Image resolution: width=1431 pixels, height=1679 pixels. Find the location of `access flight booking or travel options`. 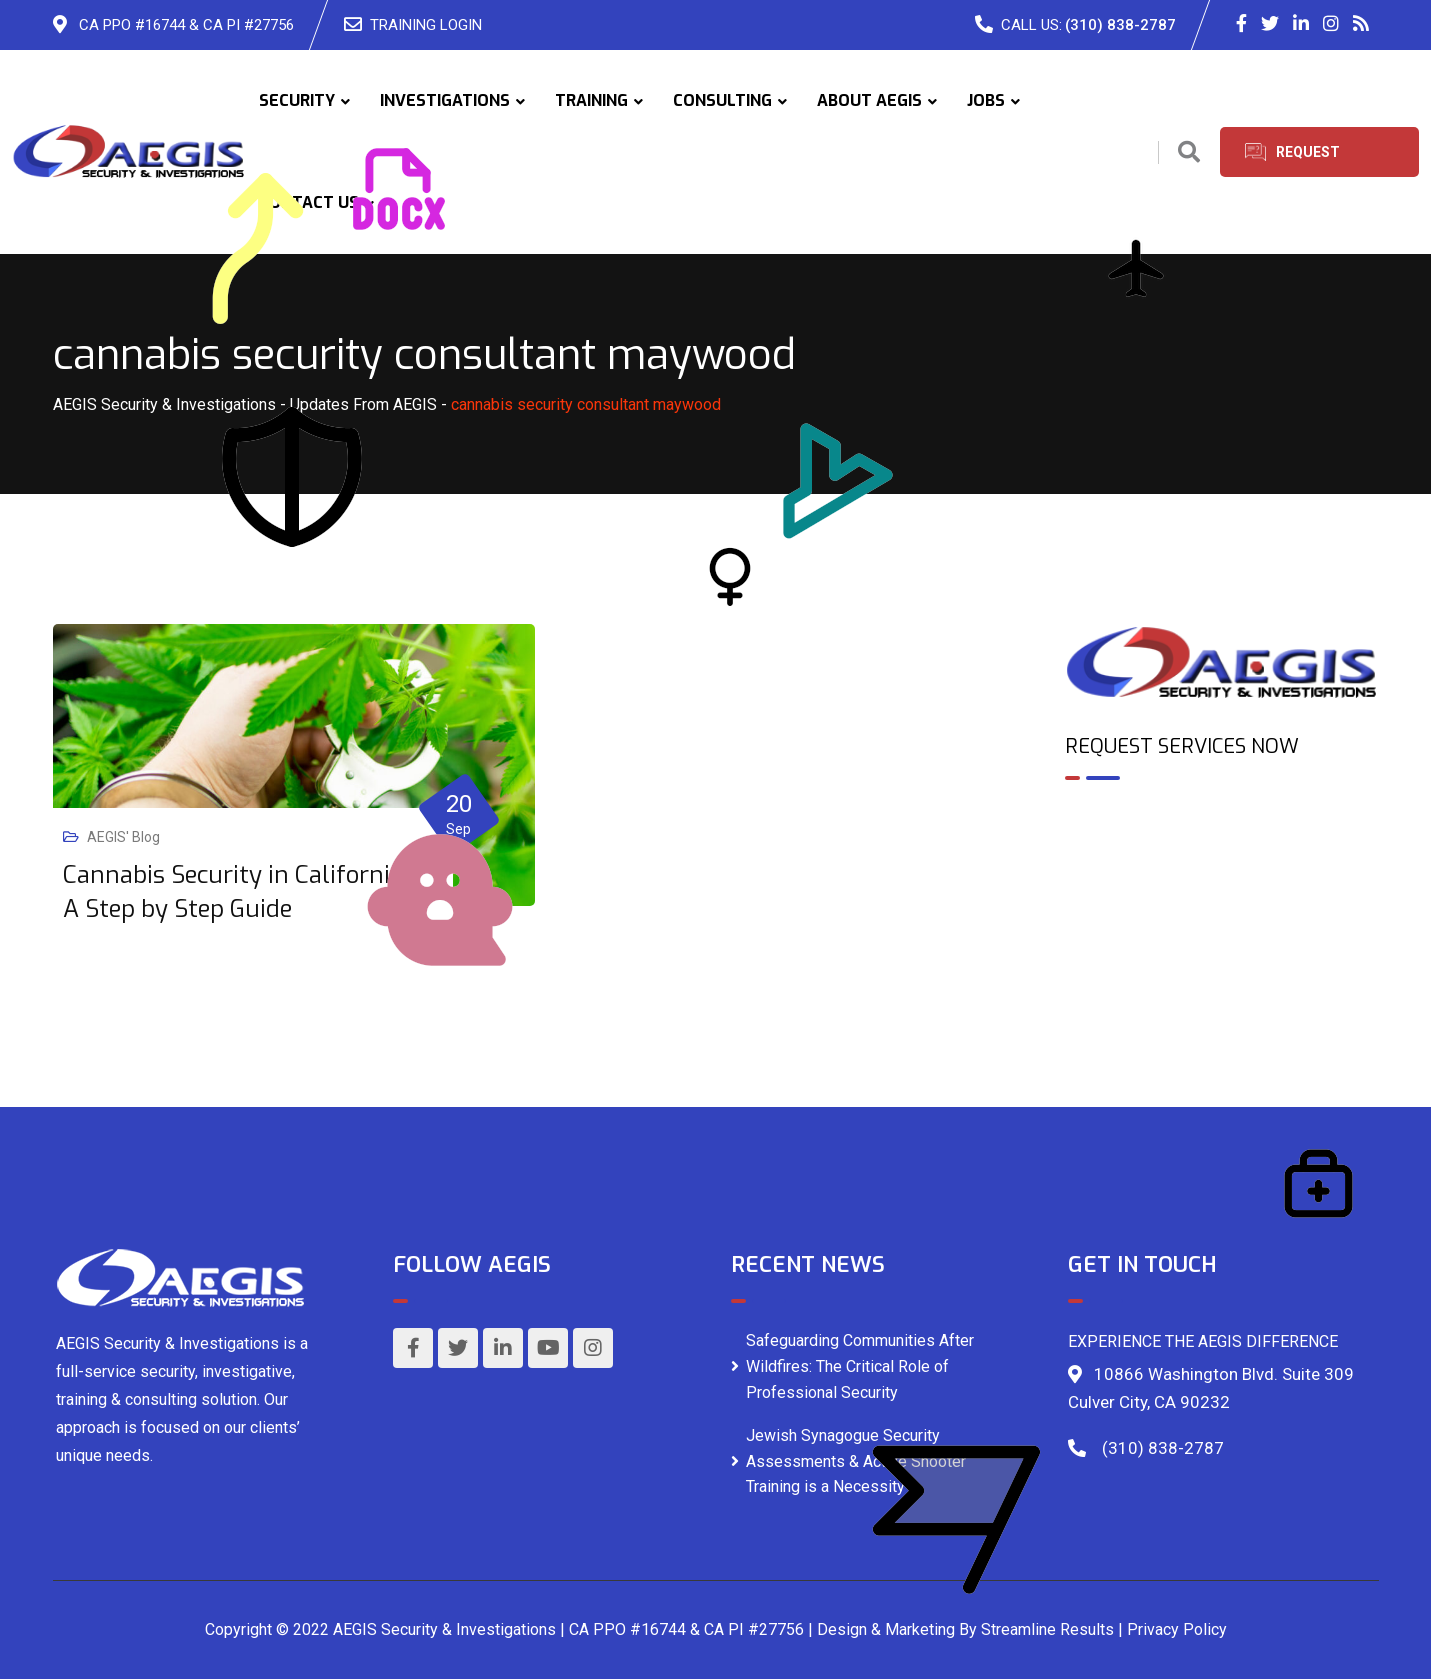

access flight booking or travel options is located at coordinates (1137, 268).